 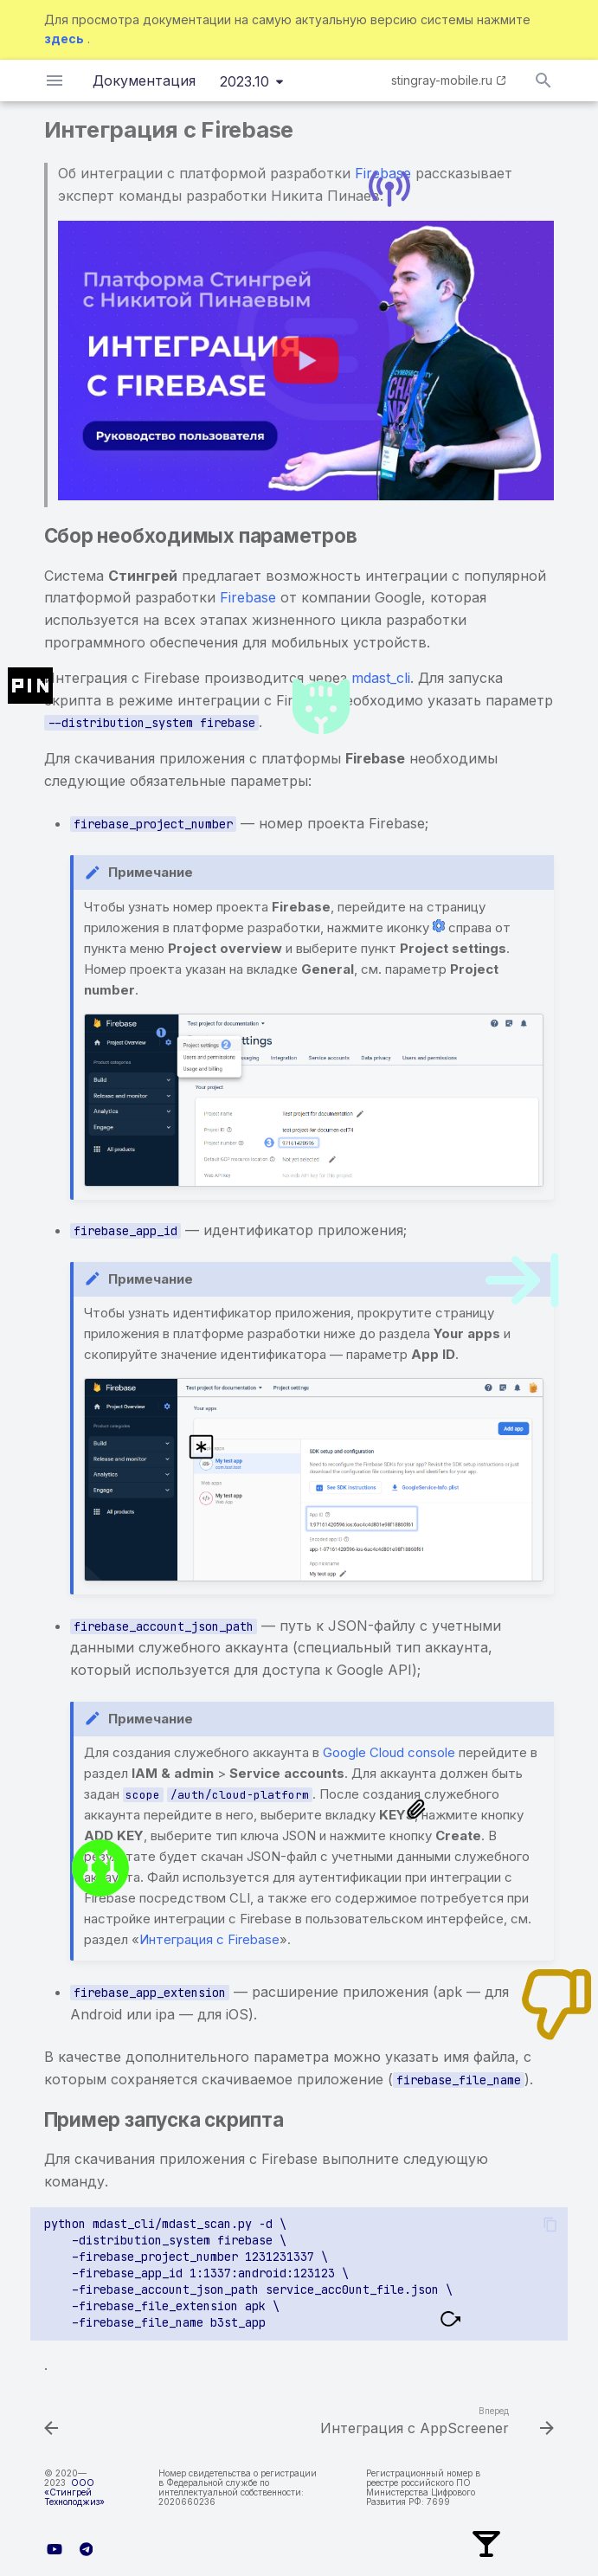 I want to click on start a live broadcast or stream, so click(x=389, y=189).